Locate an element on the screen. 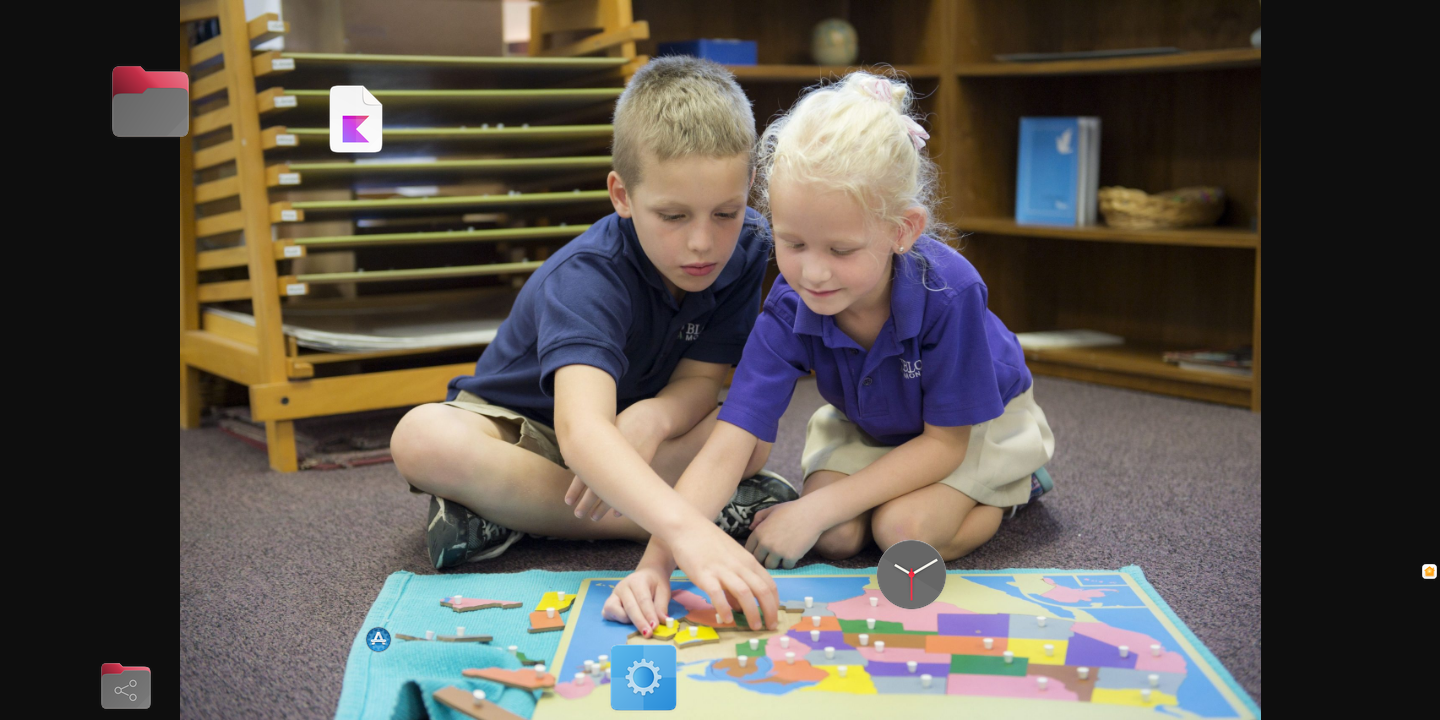 This screenshot has width=1440, height=720. configure default applications for your system is located at coordinates (643, 677).